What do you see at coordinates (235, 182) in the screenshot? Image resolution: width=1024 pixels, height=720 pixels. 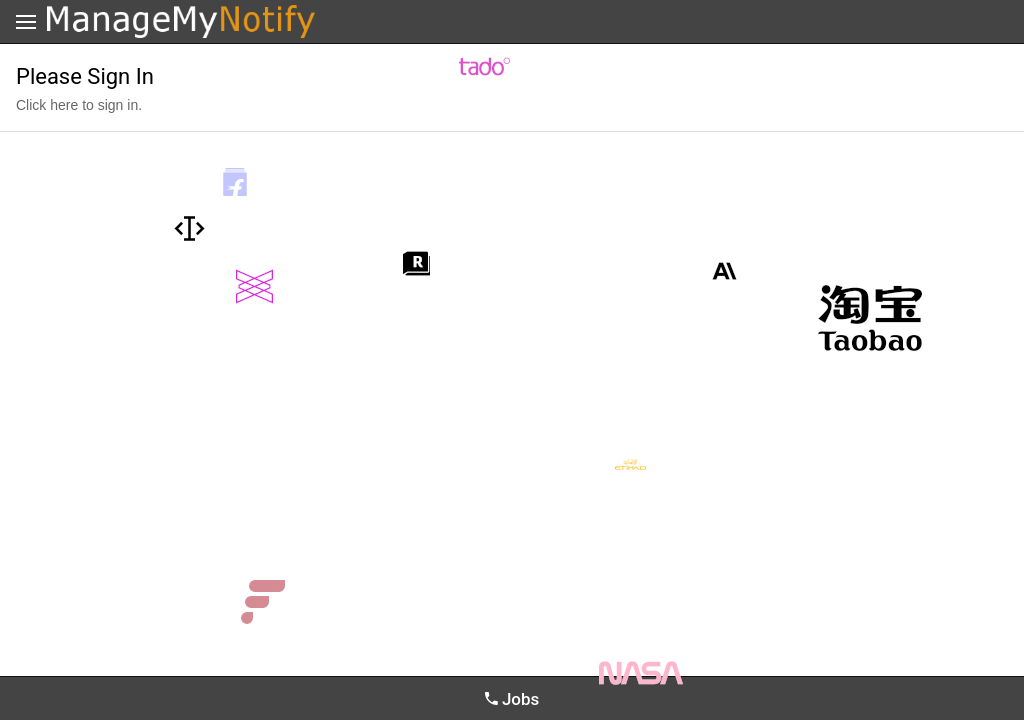 I see `open the Flipkart shopping app` at bounding box center [235, 182].